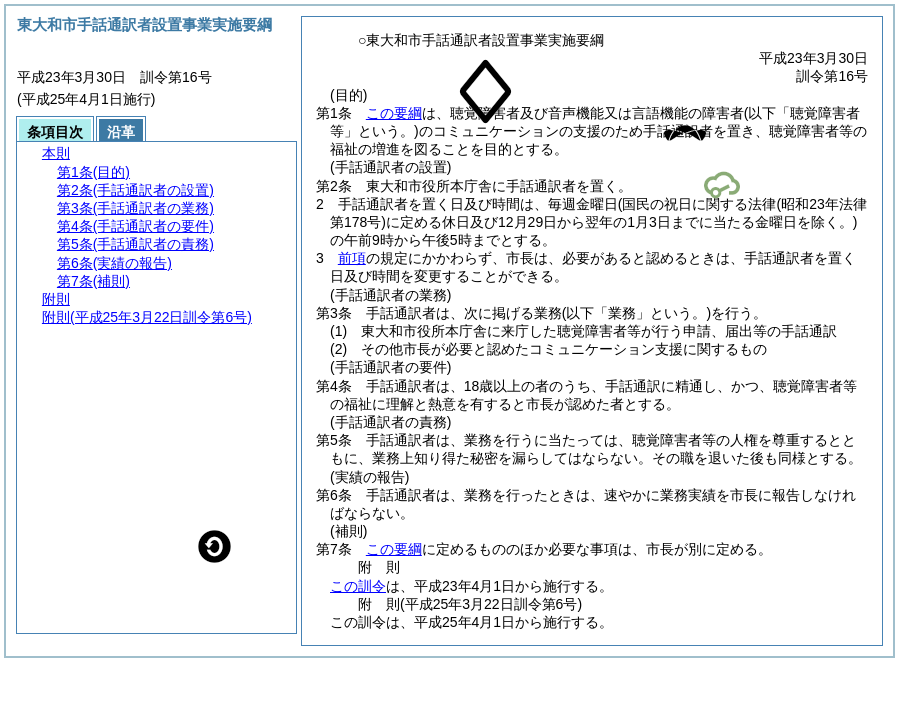 This screenshot has width=899, height=720. I want to click on topcoder logo - link to competitive programming platform, so click(685, 133).